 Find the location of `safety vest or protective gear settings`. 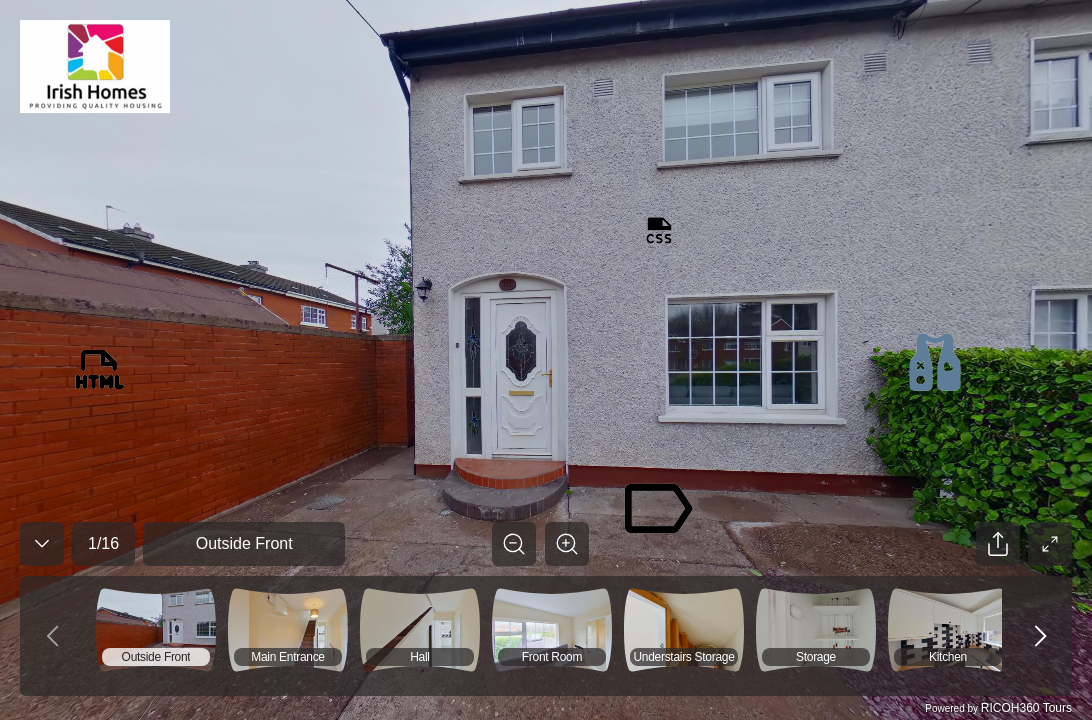

safety vest or protective gear settings is located at coordinates (935, 362).